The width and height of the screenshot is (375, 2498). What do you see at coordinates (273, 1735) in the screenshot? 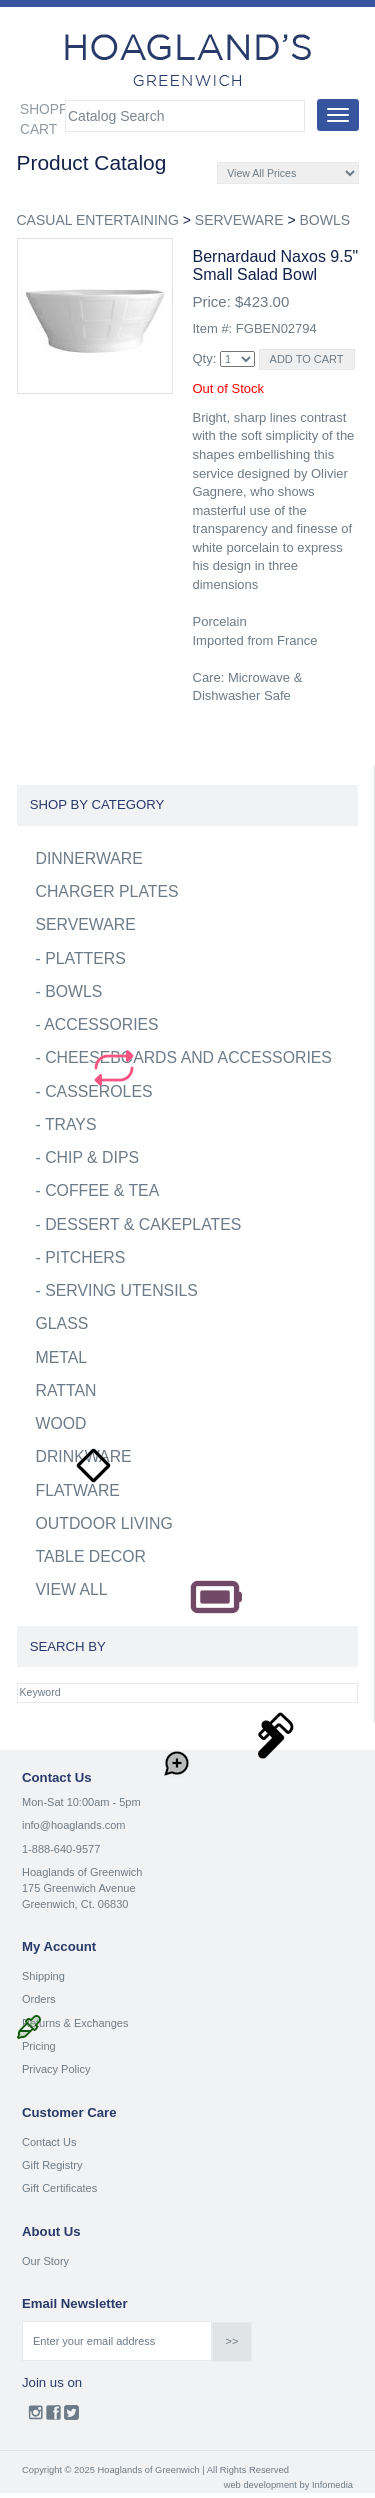
I see `access plumbing or maintenance tools` at bounding box center [273, 1735].